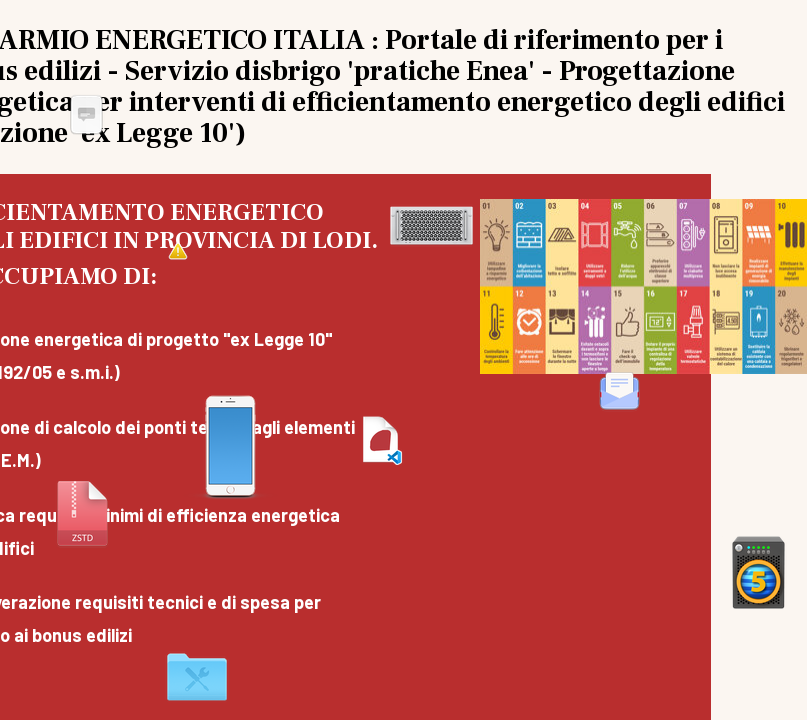 The width and height of the screenshot is (807, 720). What do you see at coordinates (86, 114) in the screenshot?
I see `a microdvd subtitle file` at bounding box center [86, 114].